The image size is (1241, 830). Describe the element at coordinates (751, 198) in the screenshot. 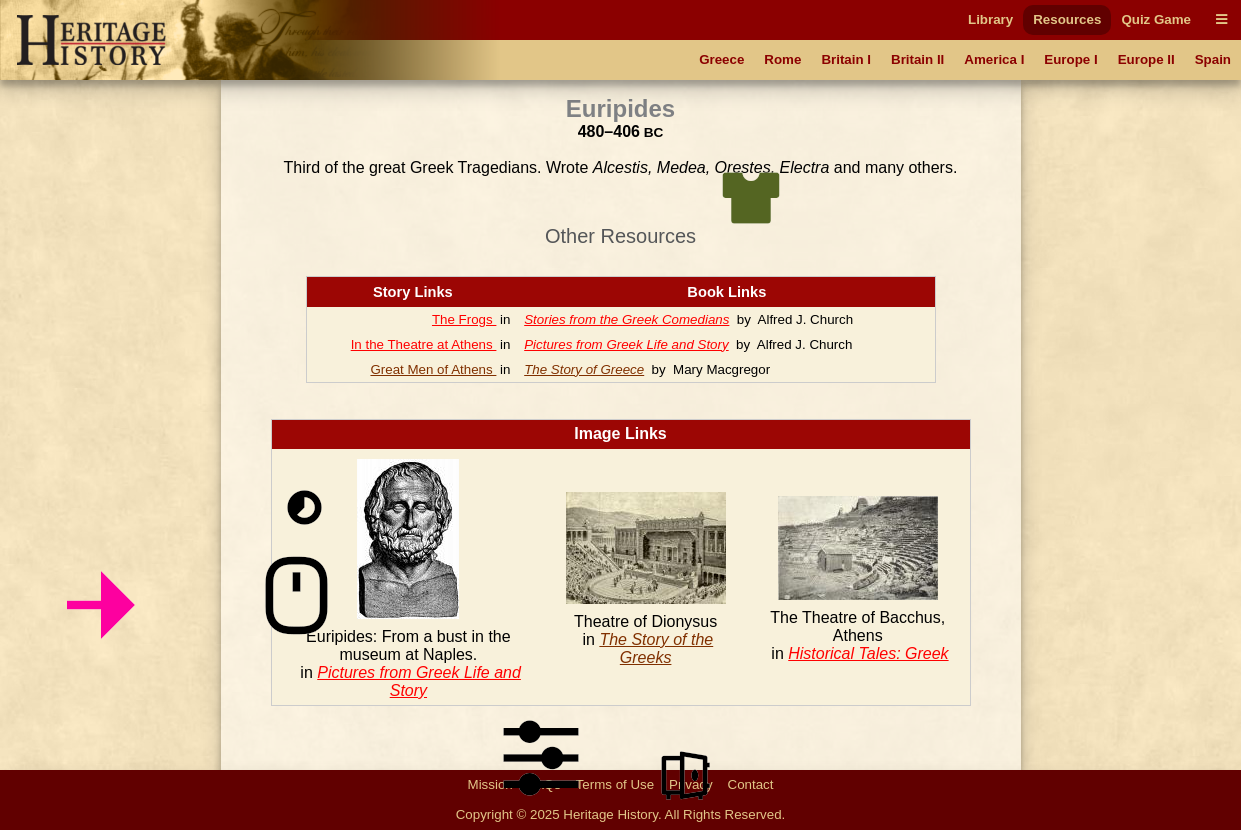

I see `browse clothing or apparel items` at that location.